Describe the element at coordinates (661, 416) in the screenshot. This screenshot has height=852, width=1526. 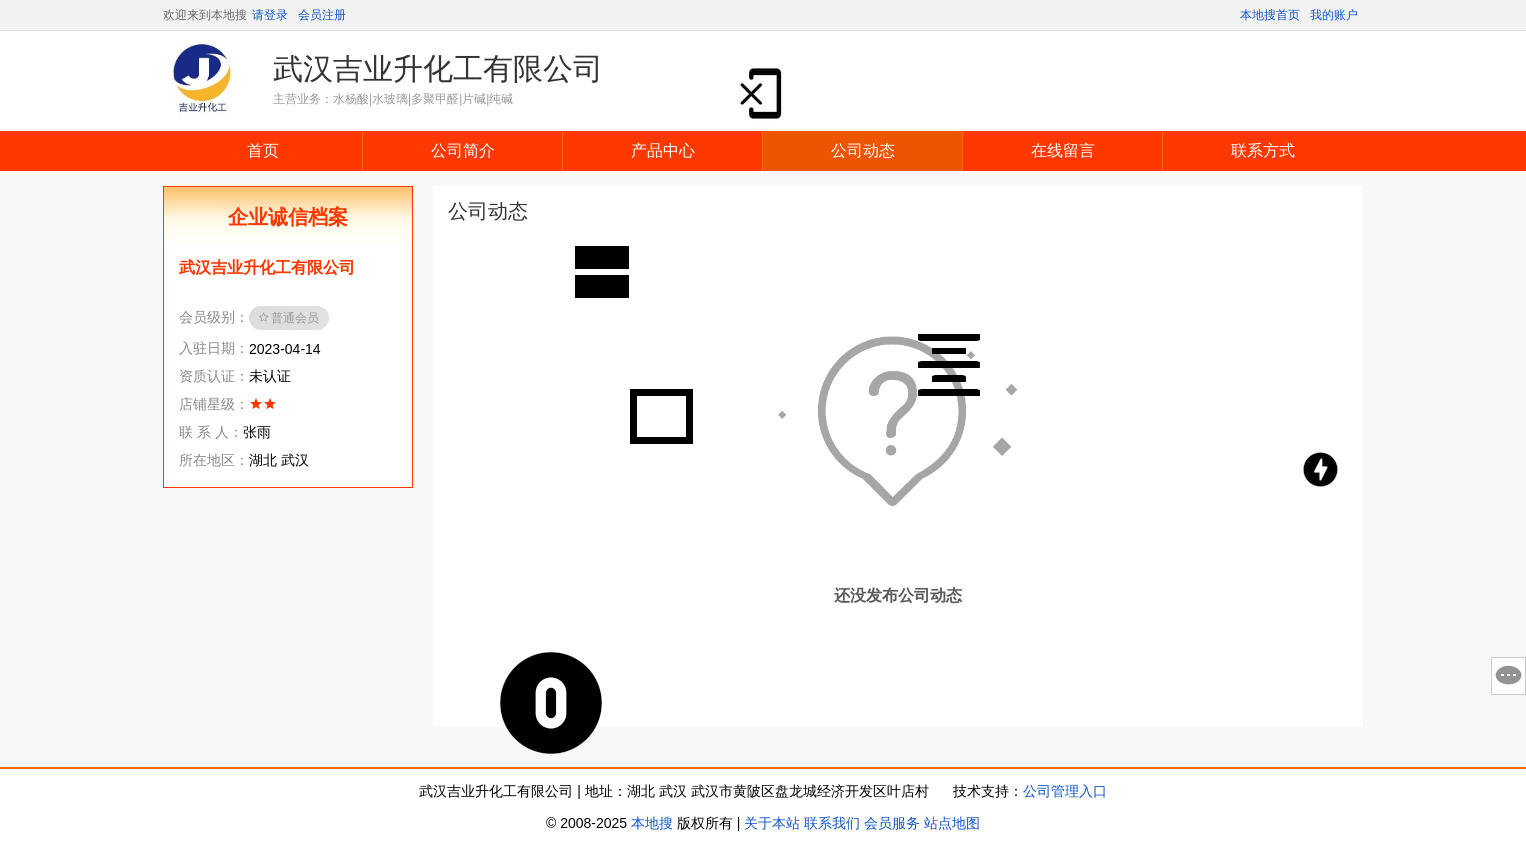
I see `crop image to 3:2 aspect ratio` at that location.